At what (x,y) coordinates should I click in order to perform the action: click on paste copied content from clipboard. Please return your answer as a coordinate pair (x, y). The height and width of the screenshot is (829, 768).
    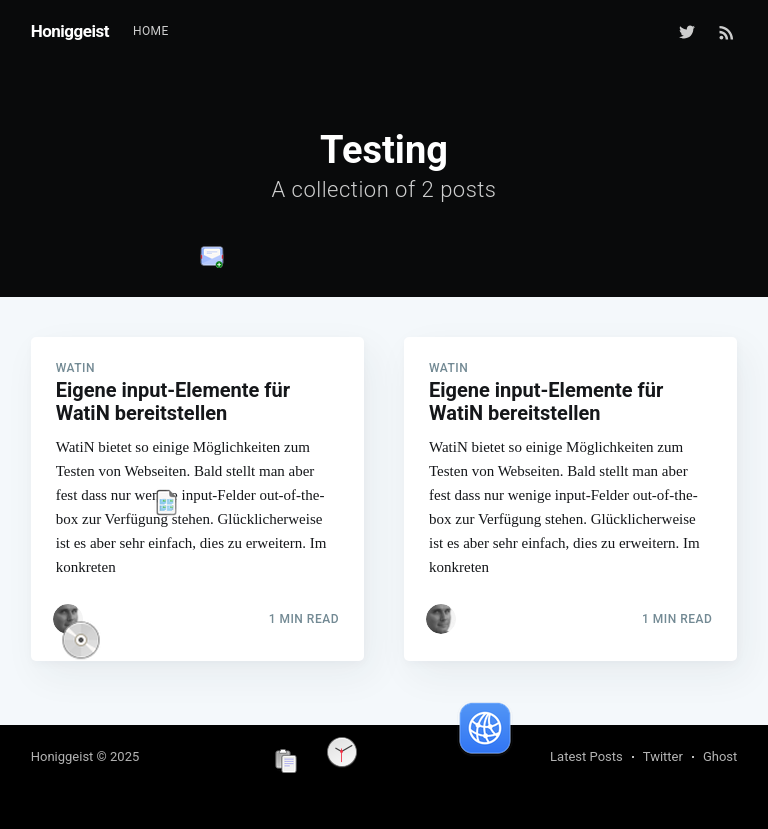
    Looking at the image, I should click on (286, 761).